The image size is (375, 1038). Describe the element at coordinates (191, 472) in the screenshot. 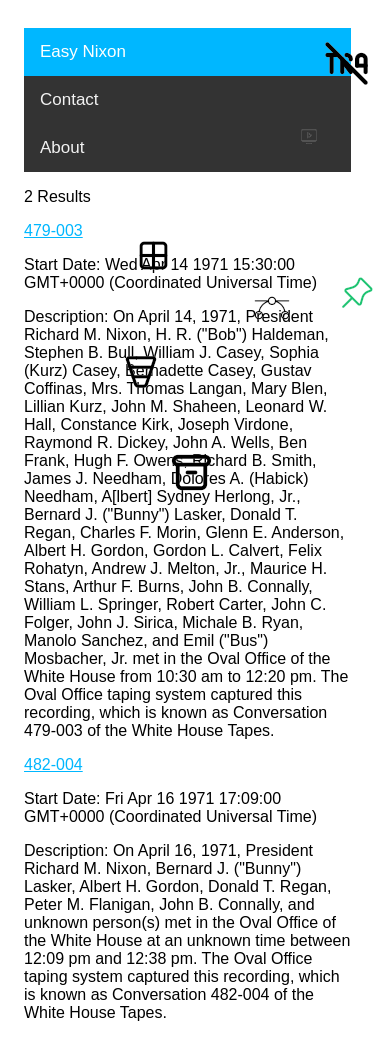

I see `archive this item` at that location.